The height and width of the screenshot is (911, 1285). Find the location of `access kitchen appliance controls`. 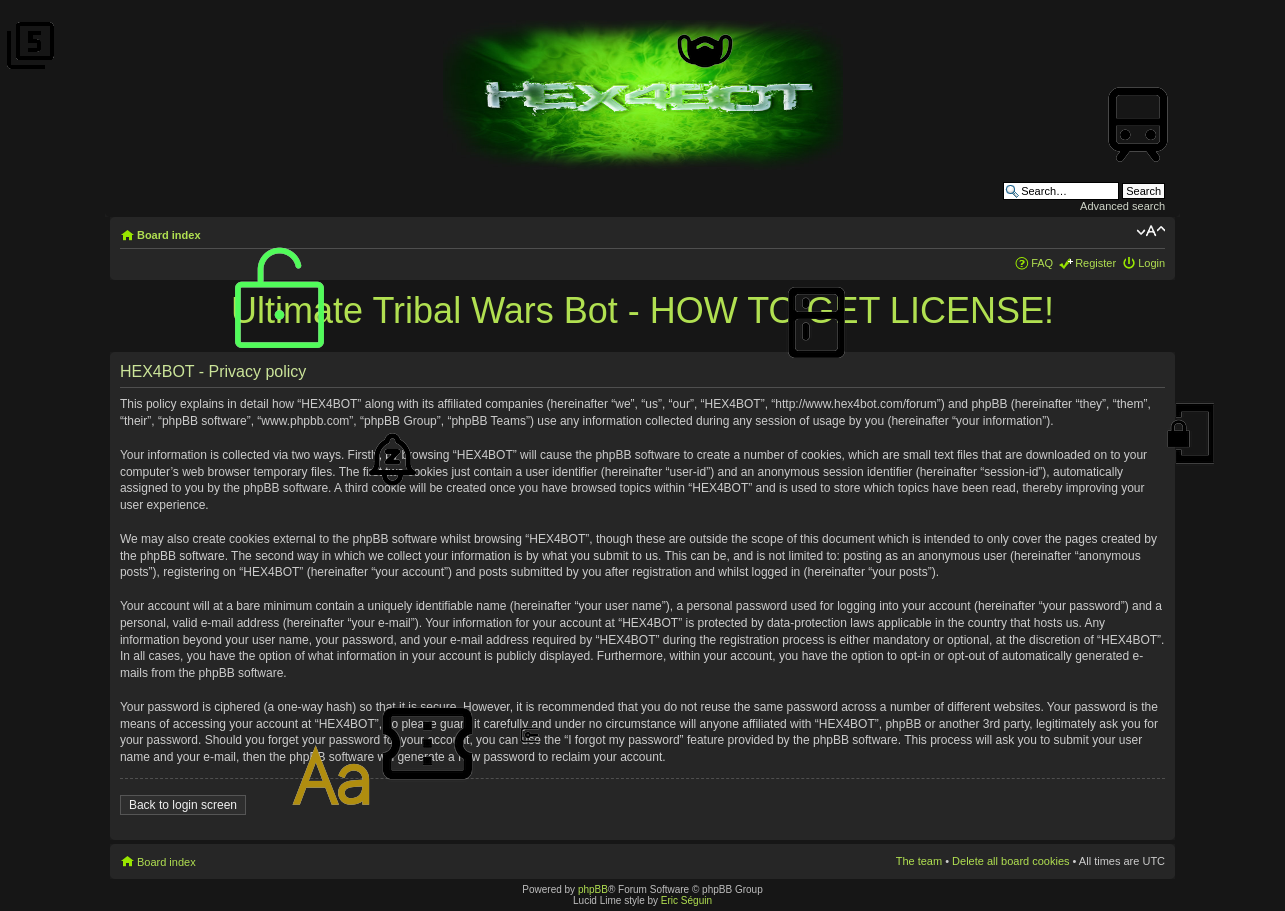

access kitchen appliance controls is located at coordinates (816, 322).